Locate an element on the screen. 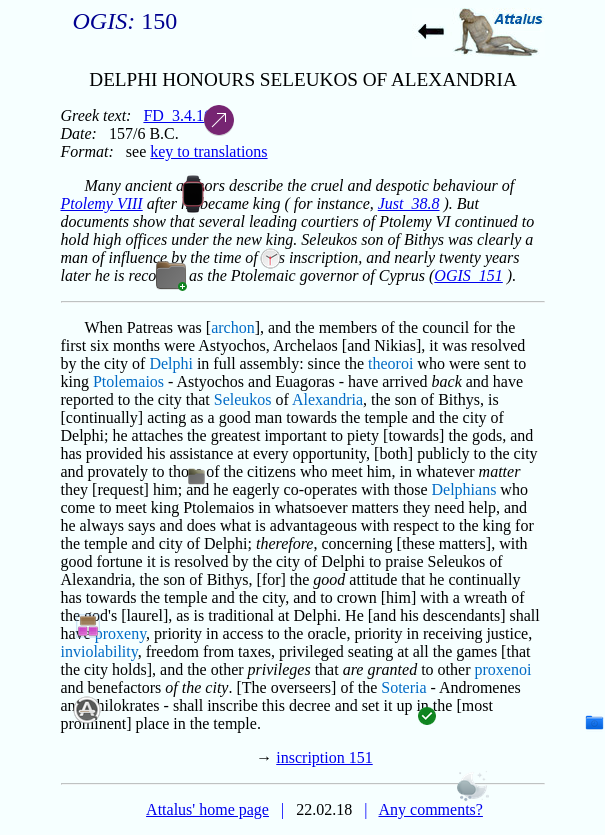 Image resolution: width=605 pixels, height=835 pixels. access temporary files folder is located at coordinates (594, 722).